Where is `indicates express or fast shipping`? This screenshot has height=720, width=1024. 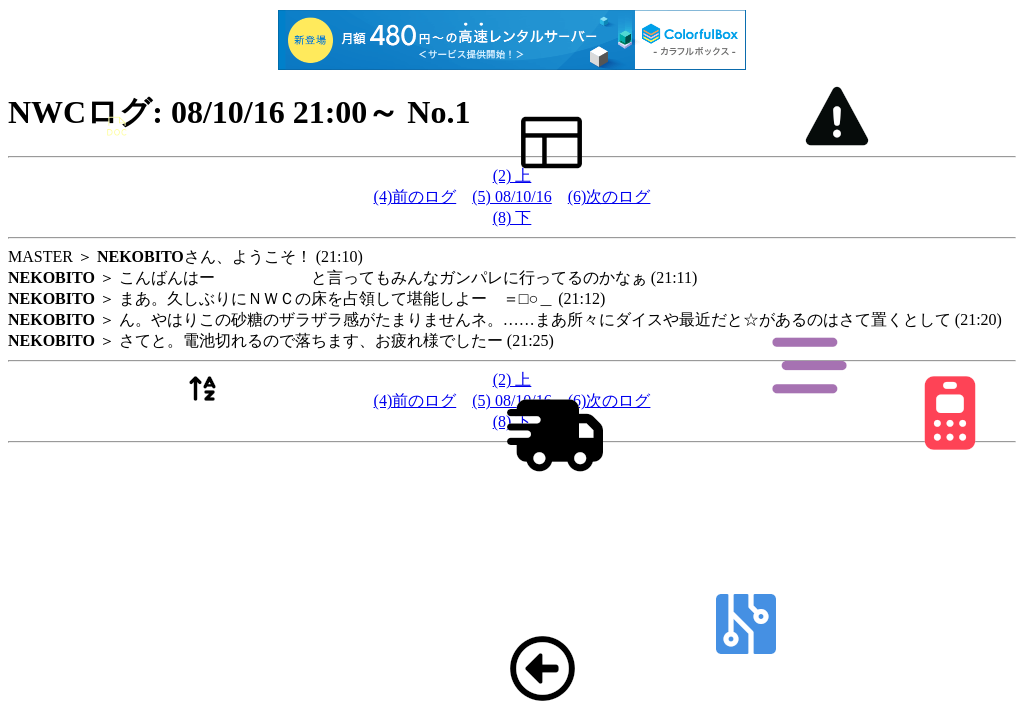
indicates express or fast shipping is located at coordinates (555, 433).